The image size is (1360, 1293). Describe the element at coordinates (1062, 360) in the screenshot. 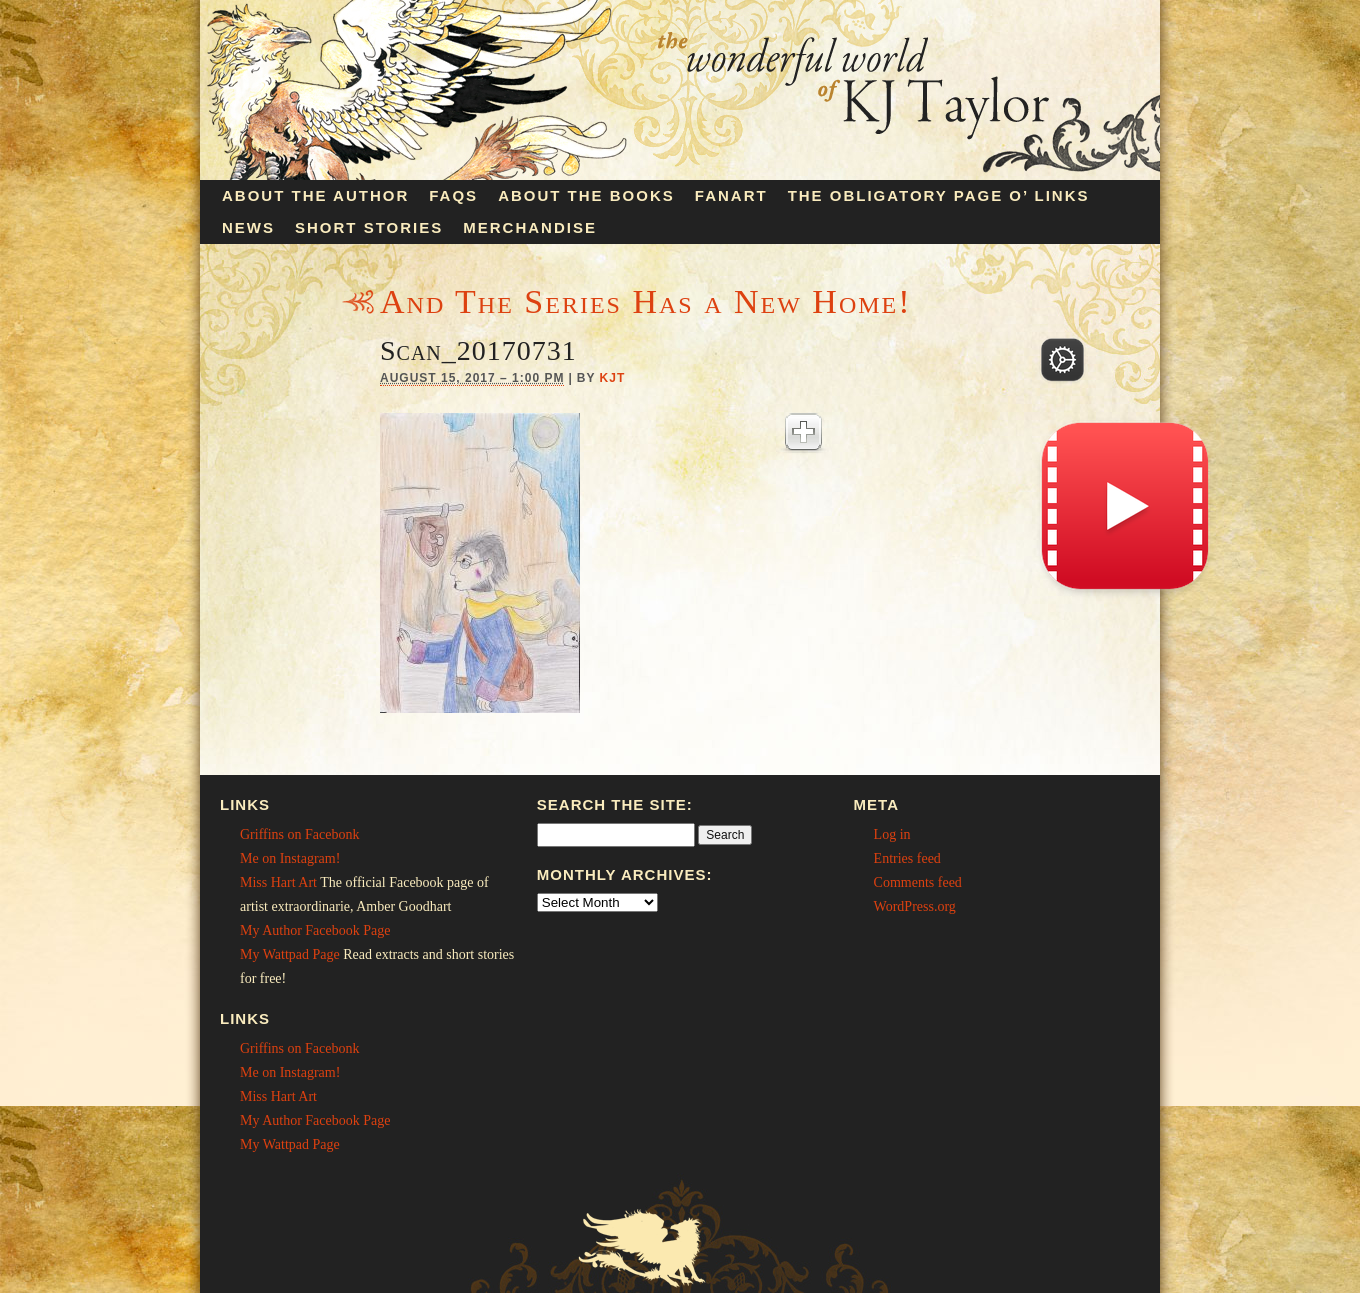

I see `default placeholder icon for applications without a custom icon` at that location.